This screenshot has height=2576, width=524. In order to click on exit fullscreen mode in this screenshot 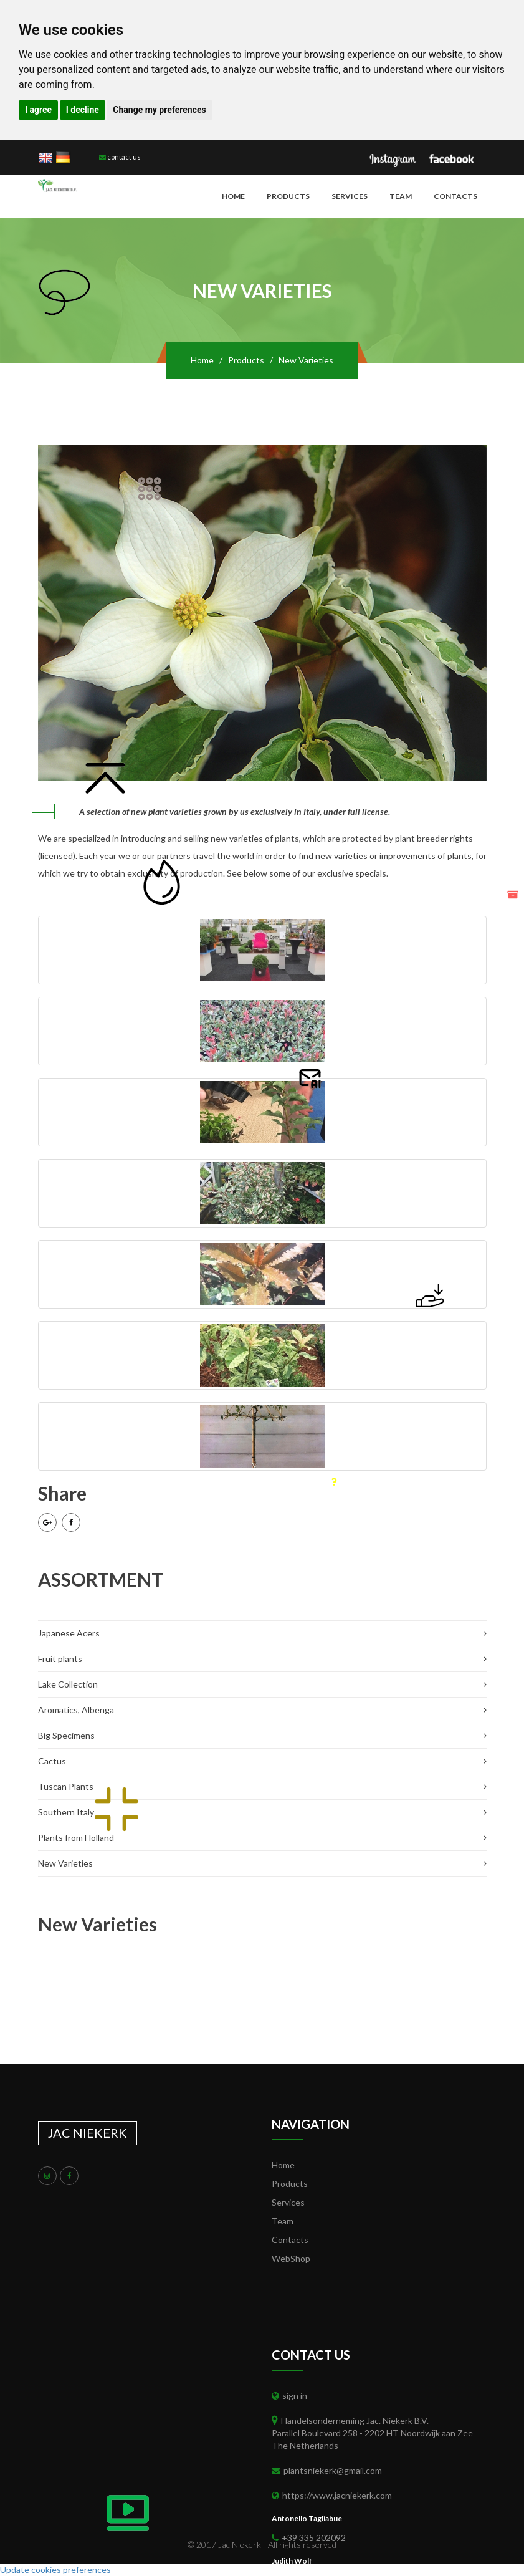, I will do `click(117, 1809)`.